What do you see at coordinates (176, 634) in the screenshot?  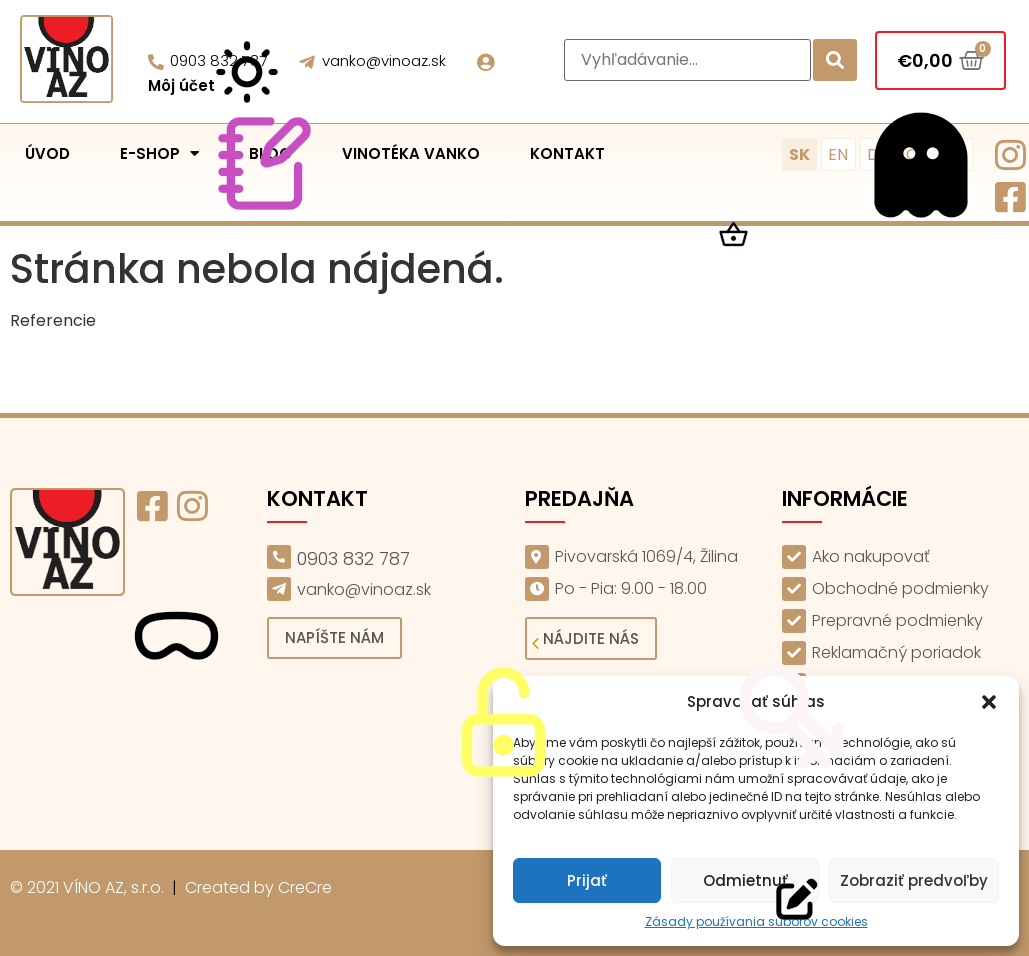 I see `access apple vision pro settings` at bounding box center [176, 634].